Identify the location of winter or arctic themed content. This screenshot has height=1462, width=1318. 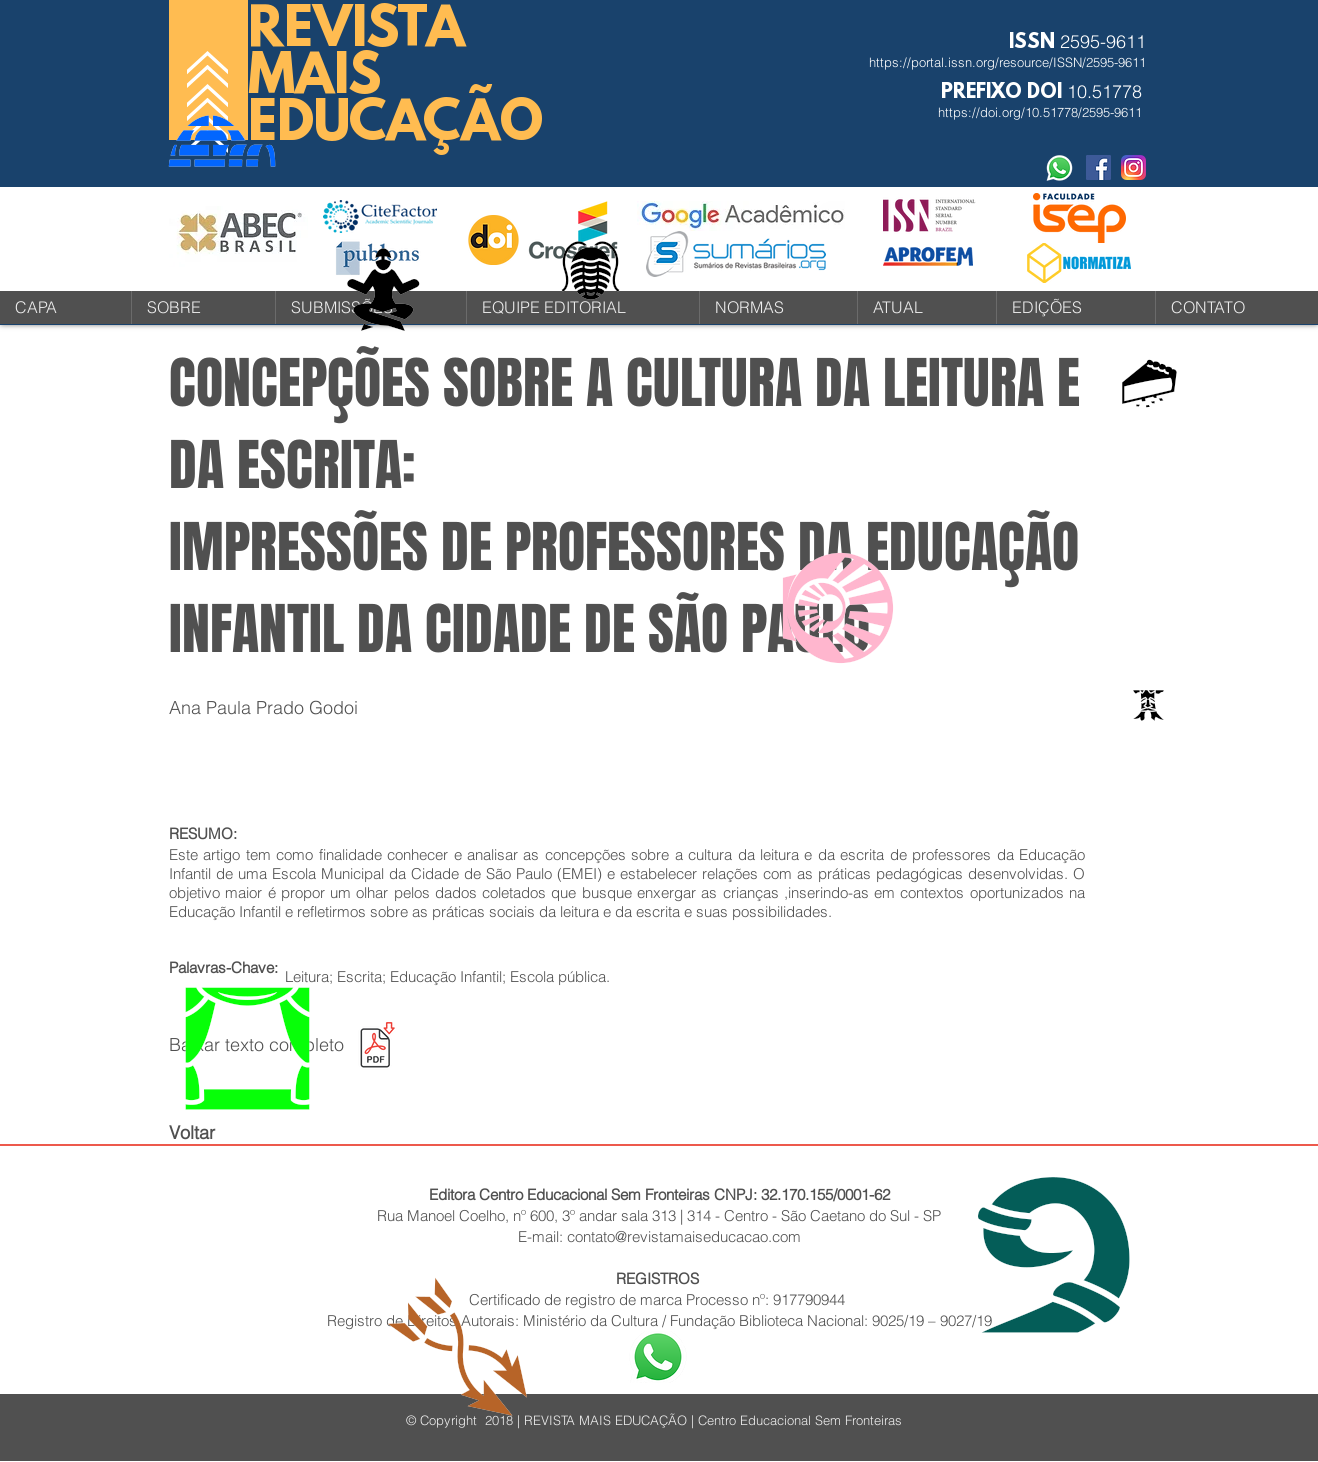
(222, 141).